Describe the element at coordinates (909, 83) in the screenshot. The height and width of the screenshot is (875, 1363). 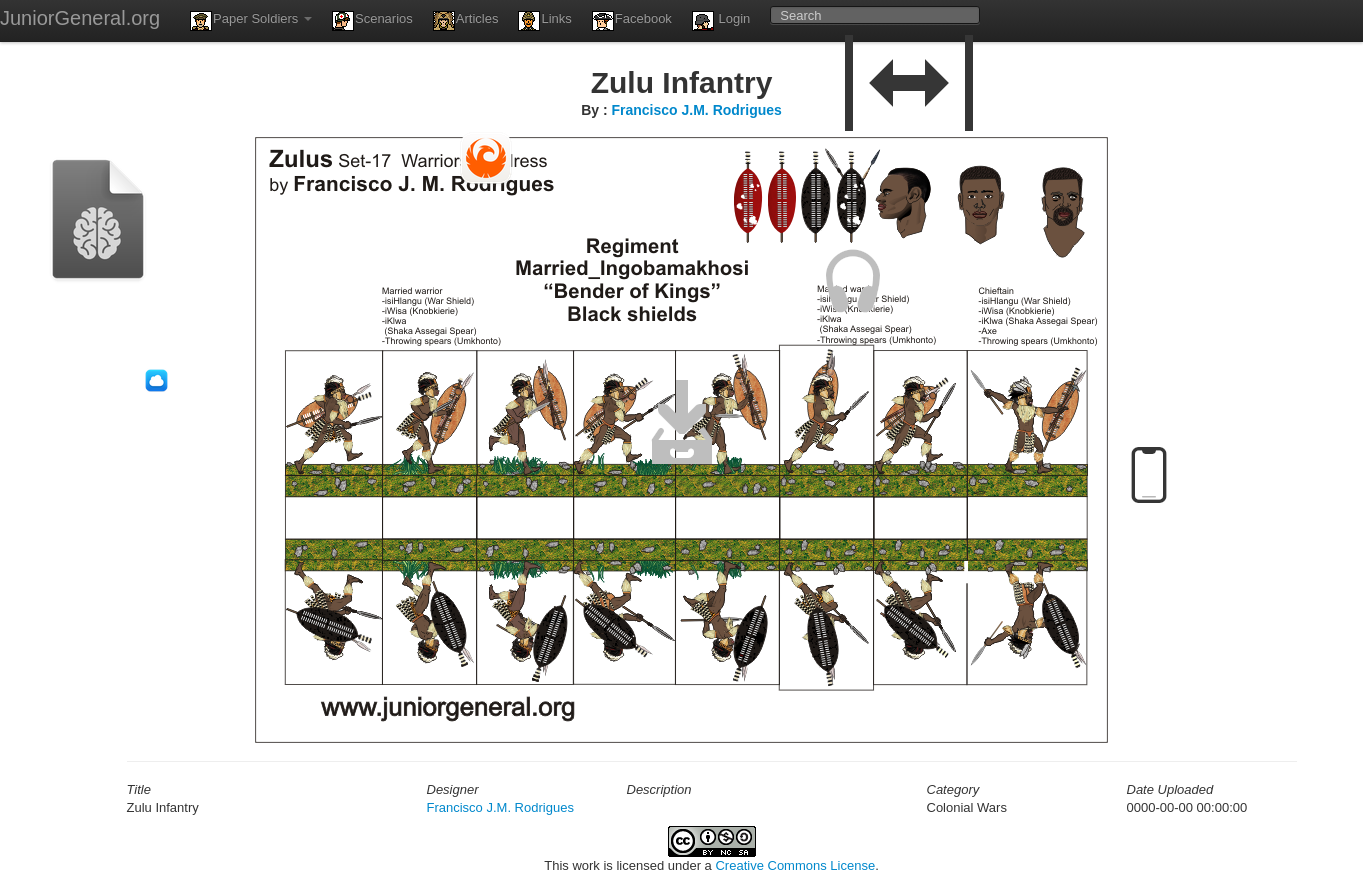
I see `adjust spacing between elements` at that location.